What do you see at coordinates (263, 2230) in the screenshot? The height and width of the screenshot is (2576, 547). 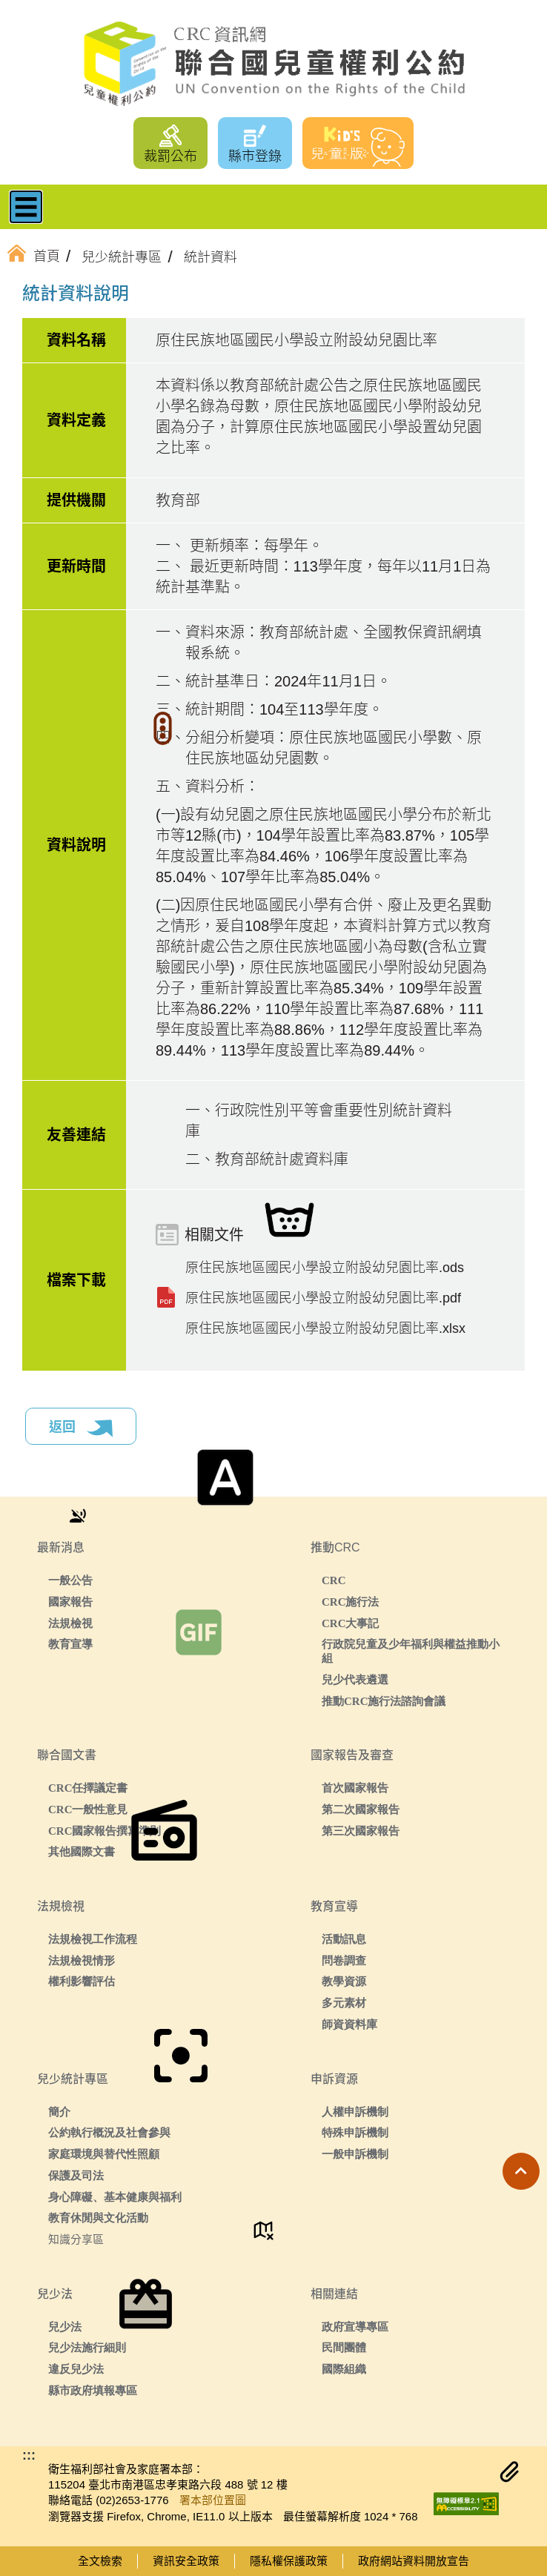 I see `remove a saved map or location` at bounding box center [263, 2230].